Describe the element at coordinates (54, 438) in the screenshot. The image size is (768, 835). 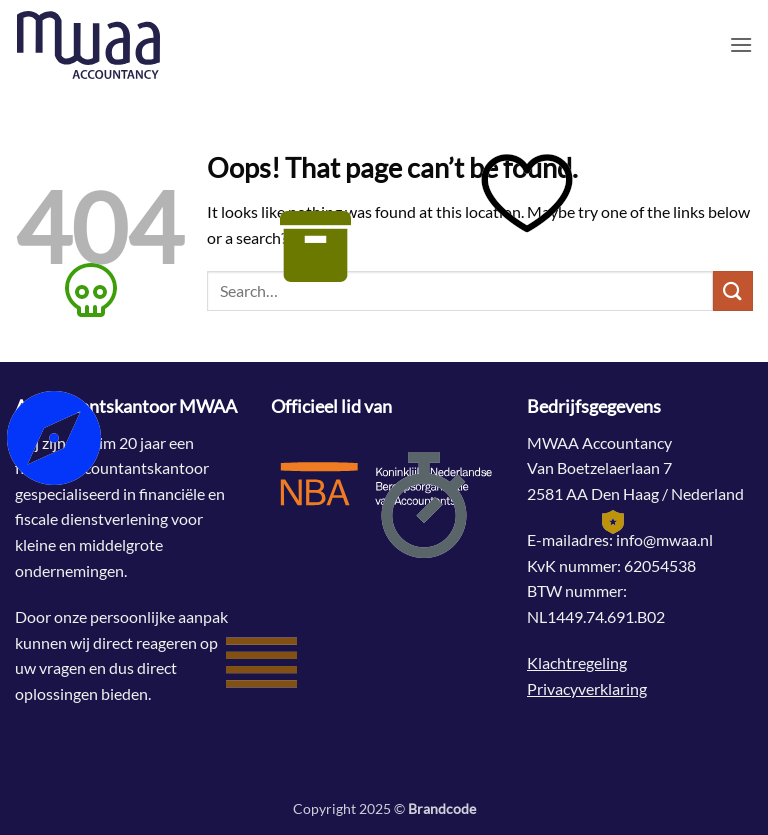
I see `explore nearby places or content` at that location.